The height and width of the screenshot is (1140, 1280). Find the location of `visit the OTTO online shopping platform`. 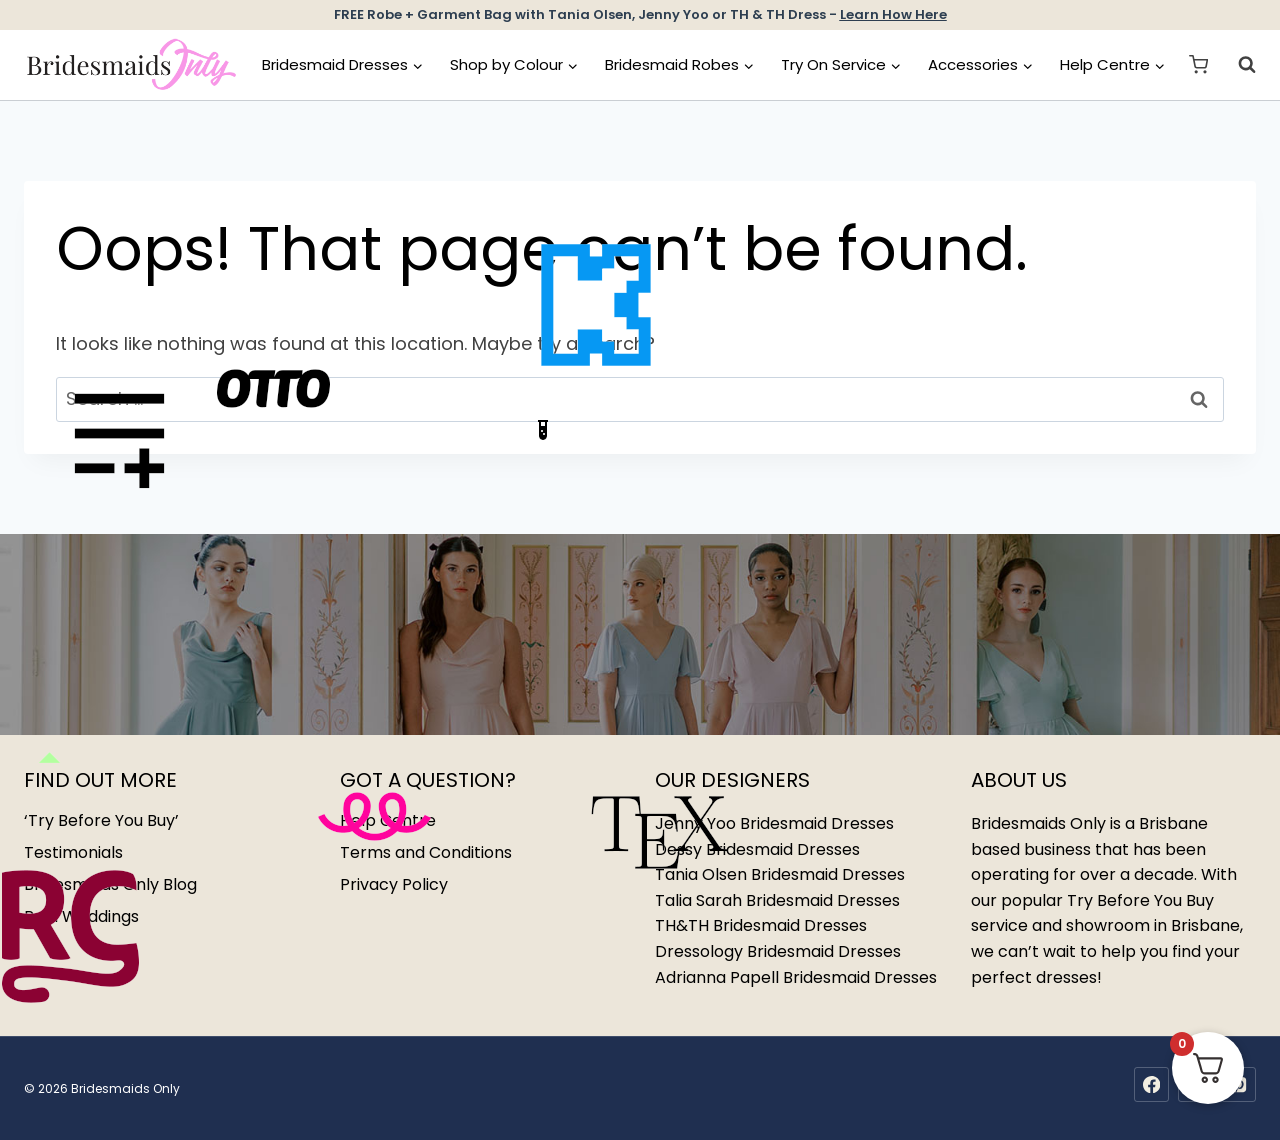

visit the OTTO online shopping platform is located at coordinates (273, 388).